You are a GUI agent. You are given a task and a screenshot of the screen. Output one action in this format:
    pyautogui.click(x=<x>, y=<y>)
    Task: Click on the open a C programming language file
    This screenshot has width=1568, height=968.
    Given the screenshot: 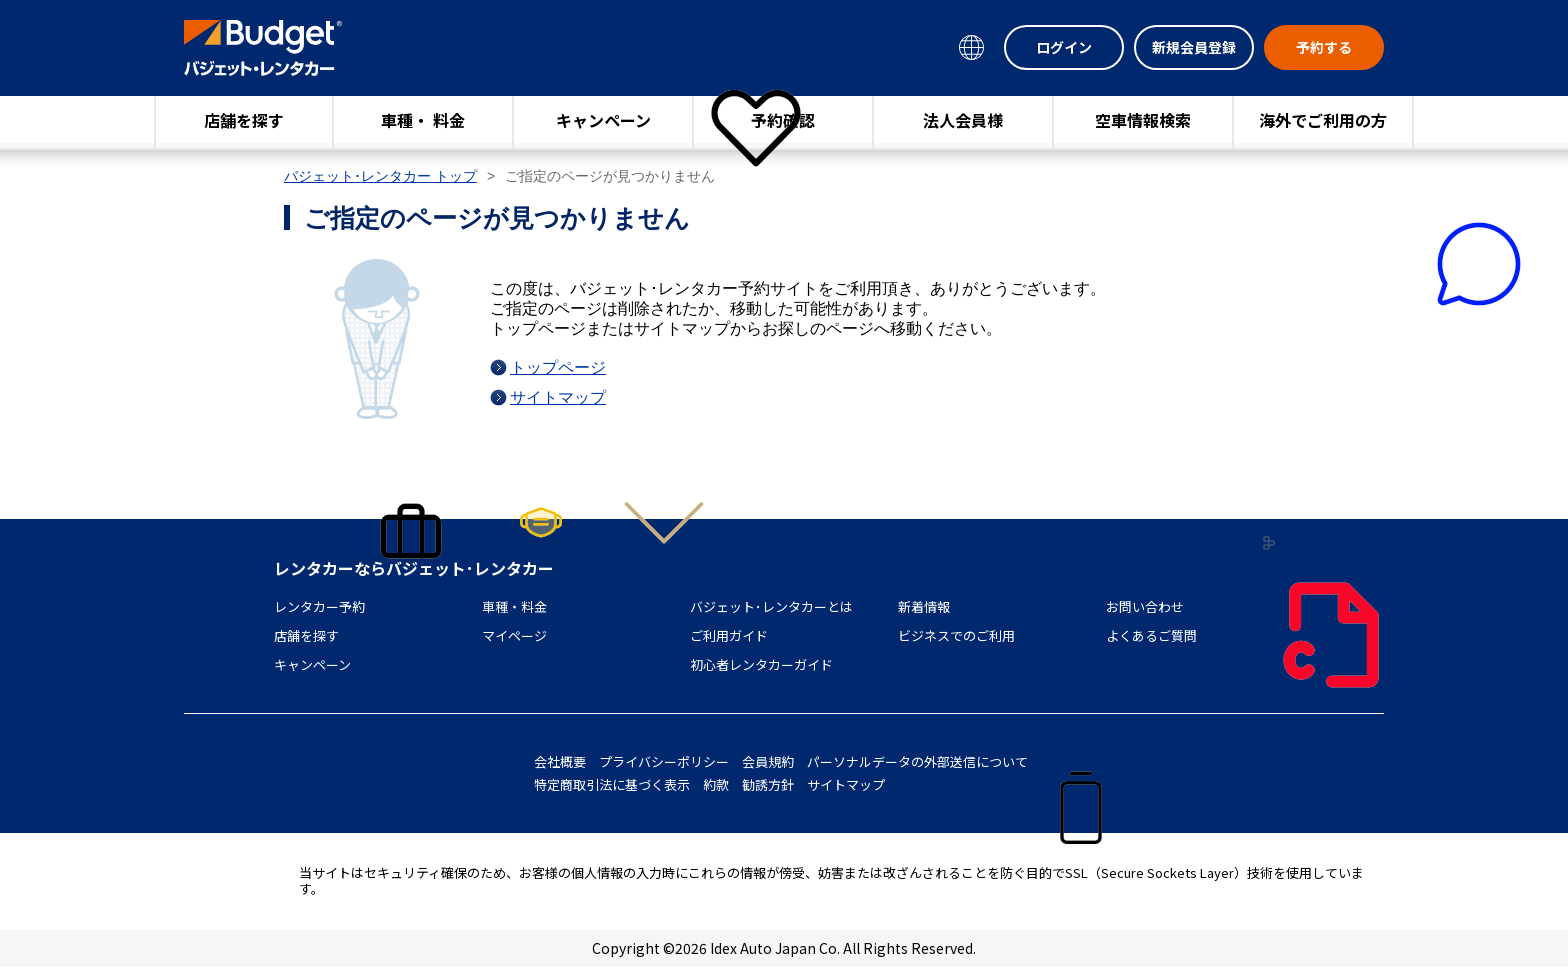 What is the action you would take?
    pyautogui.click(x=1334, y=635)
    